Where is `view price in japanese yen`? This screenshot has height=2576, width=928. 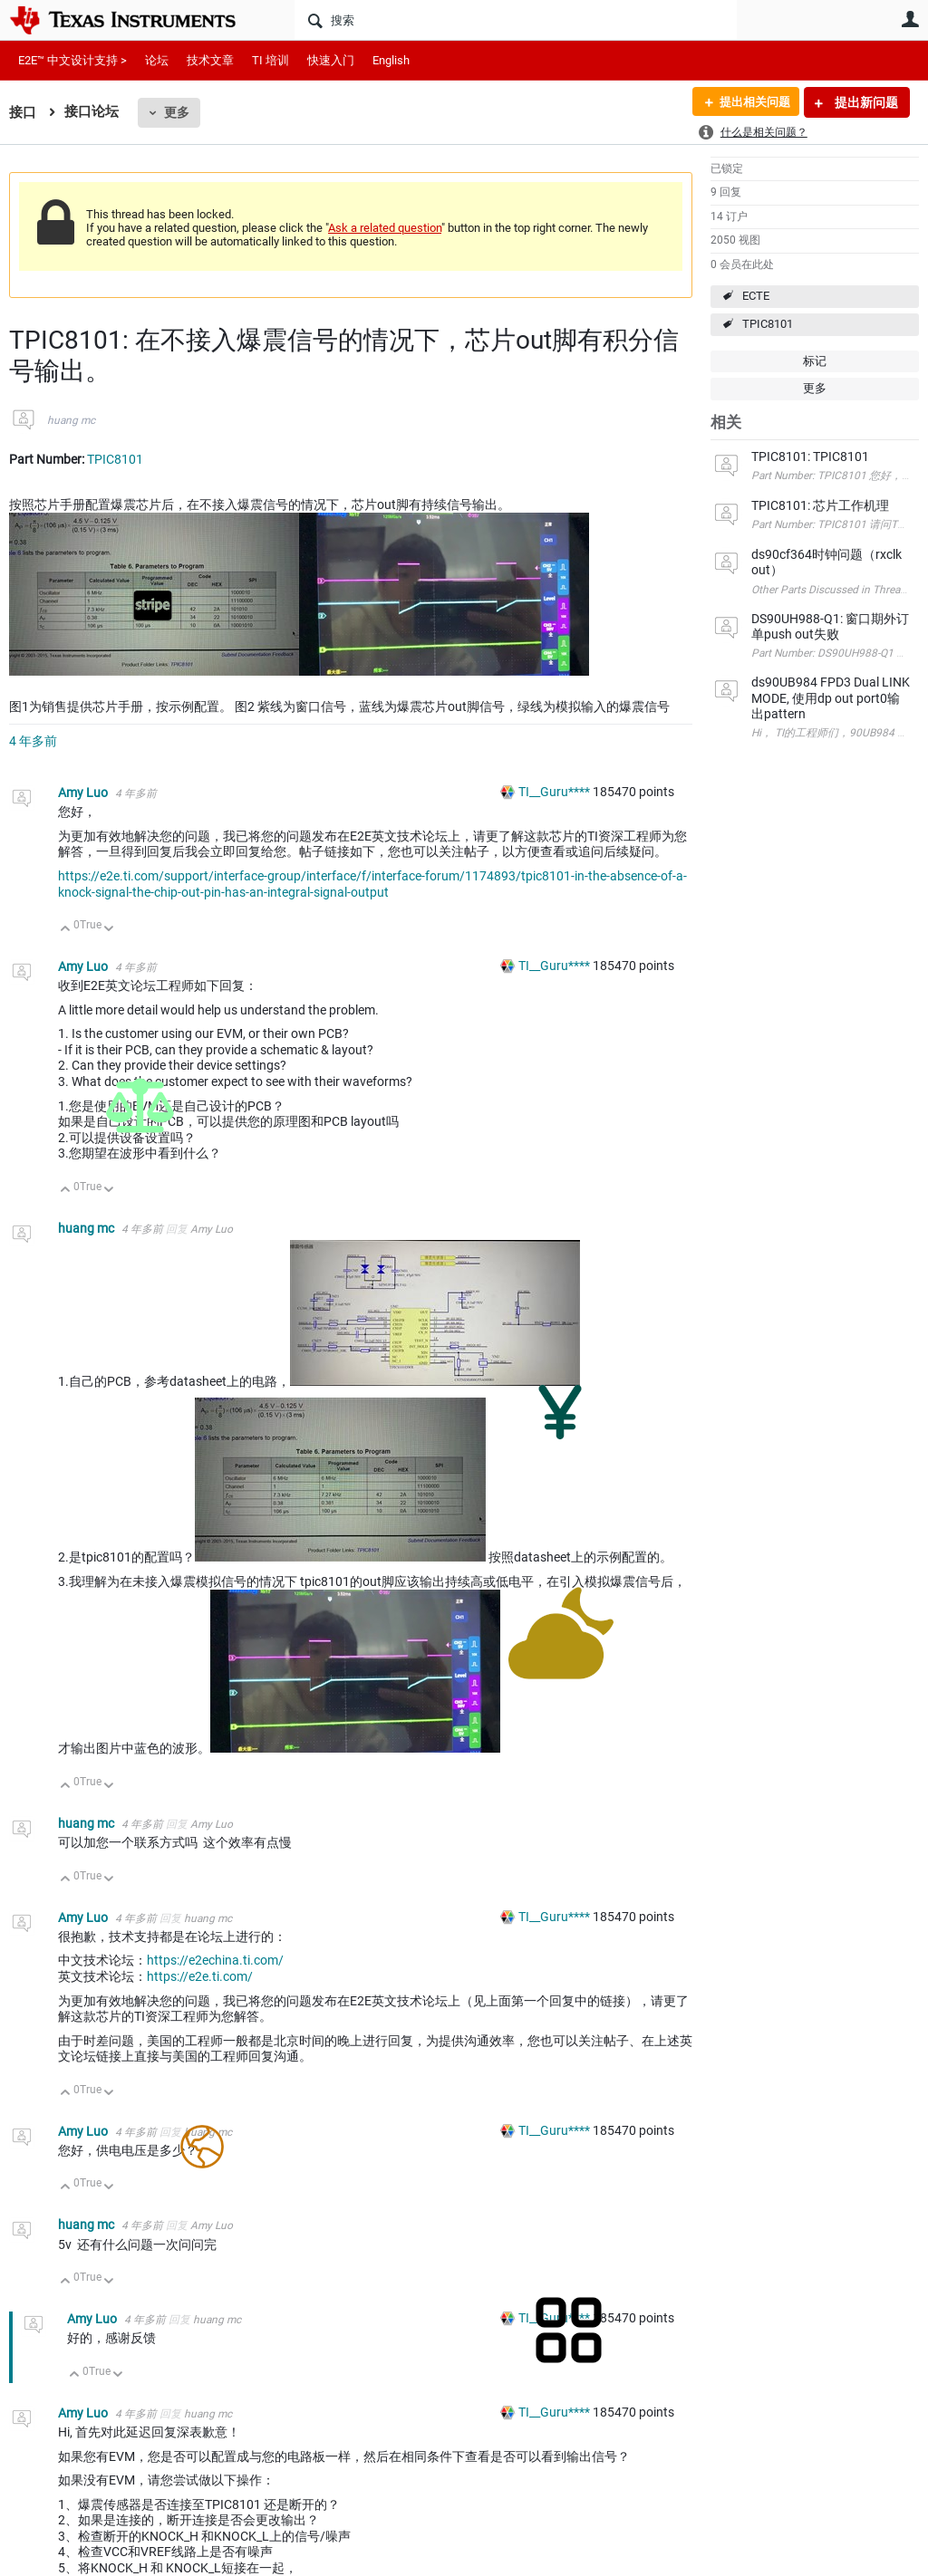
view price in japanese yen is located at coordinates (560, 1412).